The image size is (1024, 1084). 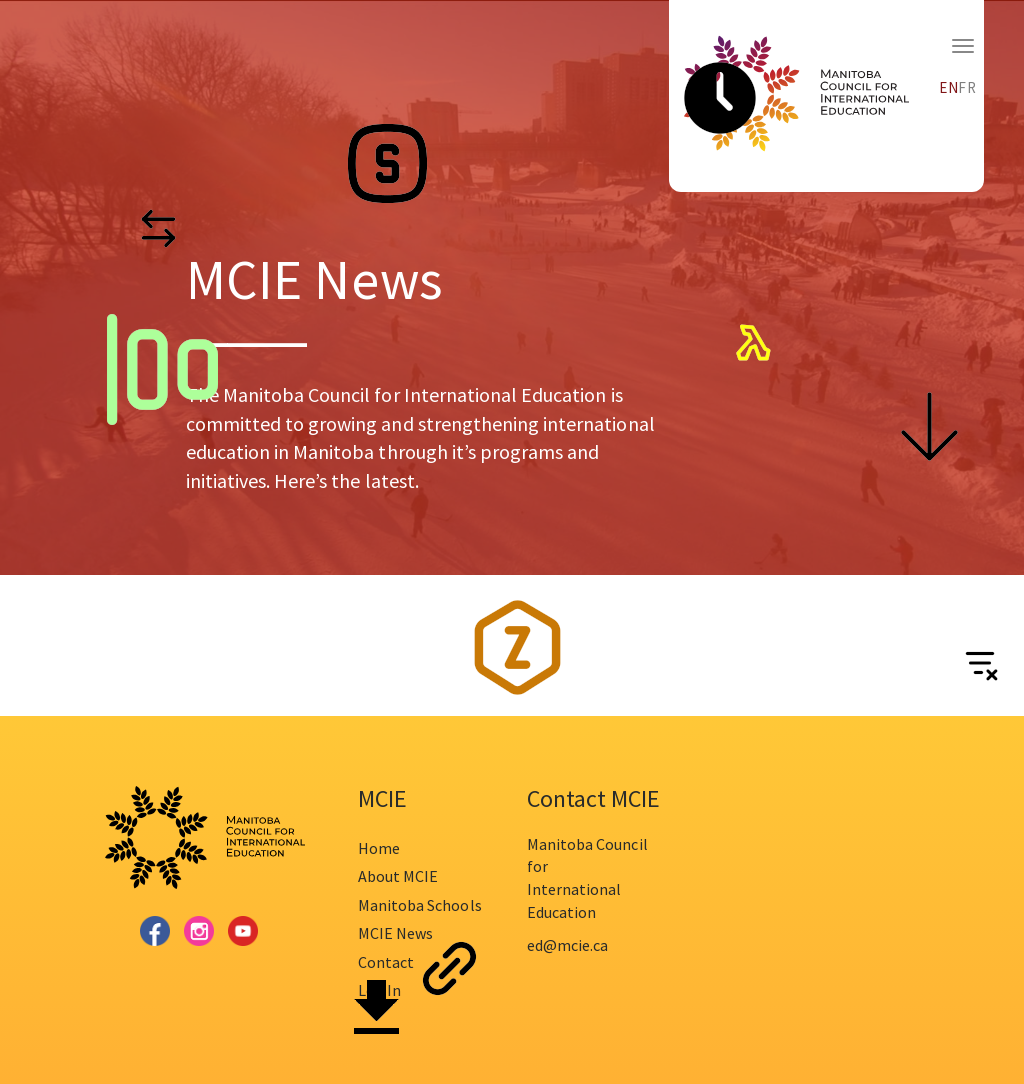 What do you see at coordinates (449, 968) in the screenshot?
I see `copy or share a link` at bounding box center [449, 968].